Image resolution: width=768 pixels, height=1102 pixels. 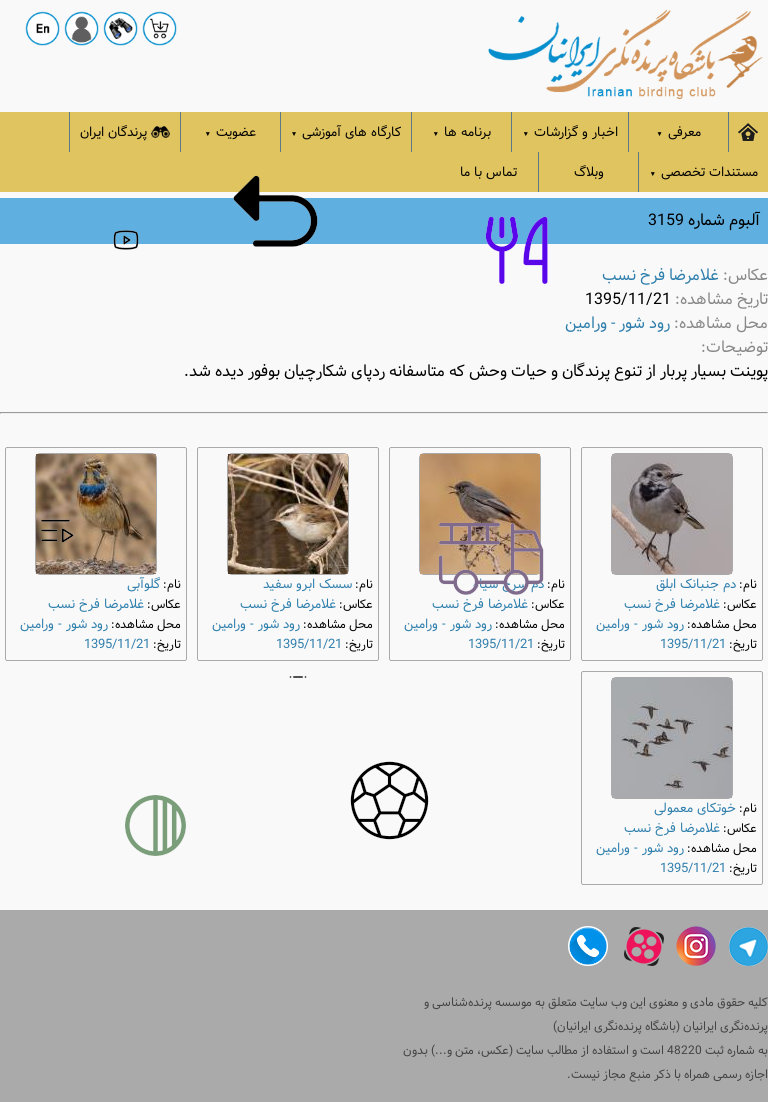 I want to click on view media queue or playlist, so click(x=55, y=530).